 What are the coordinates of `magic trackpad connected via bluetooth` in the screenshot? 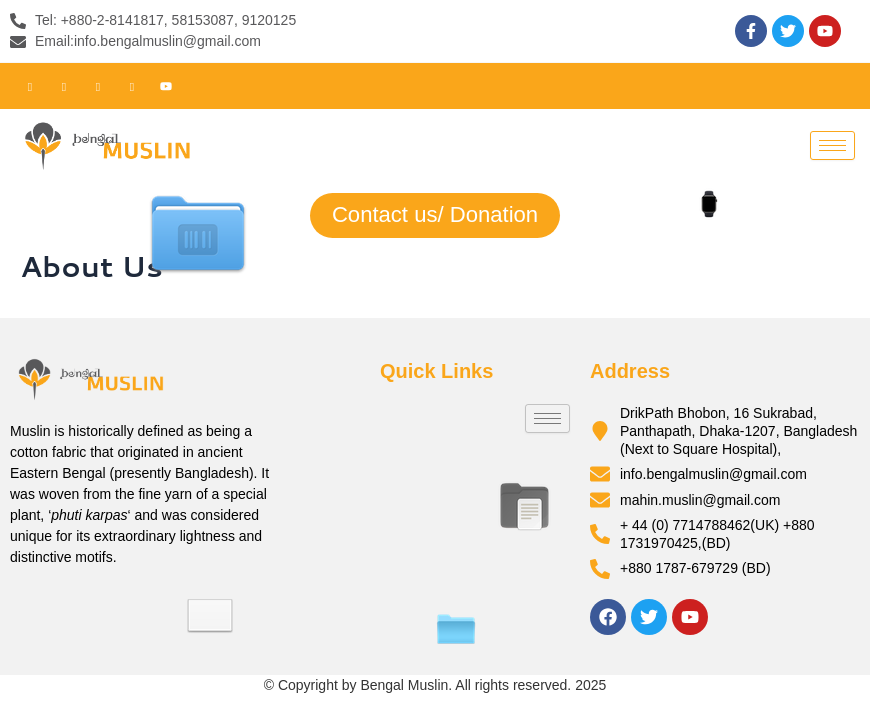 It's located at (210, 615).